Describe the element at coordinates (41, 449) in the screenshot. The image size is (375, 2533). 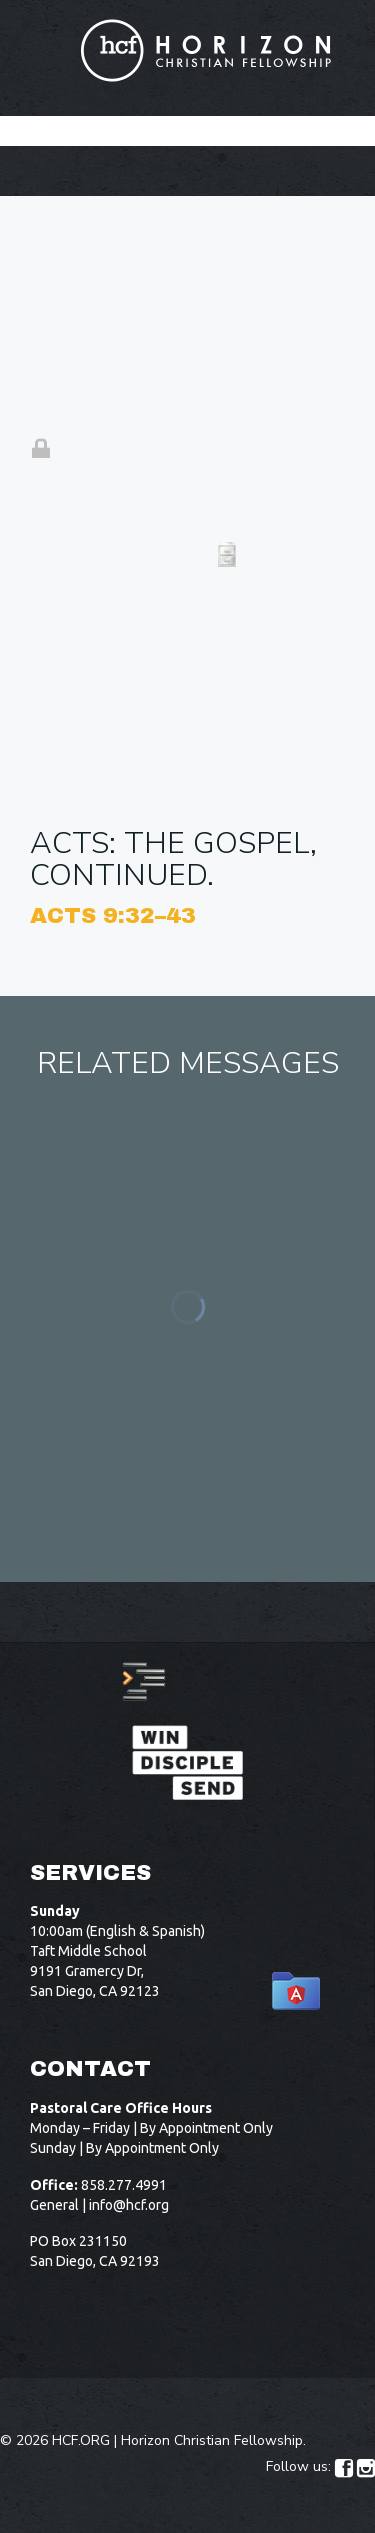
I see `indicates content is locked or protected from editing` at that location.